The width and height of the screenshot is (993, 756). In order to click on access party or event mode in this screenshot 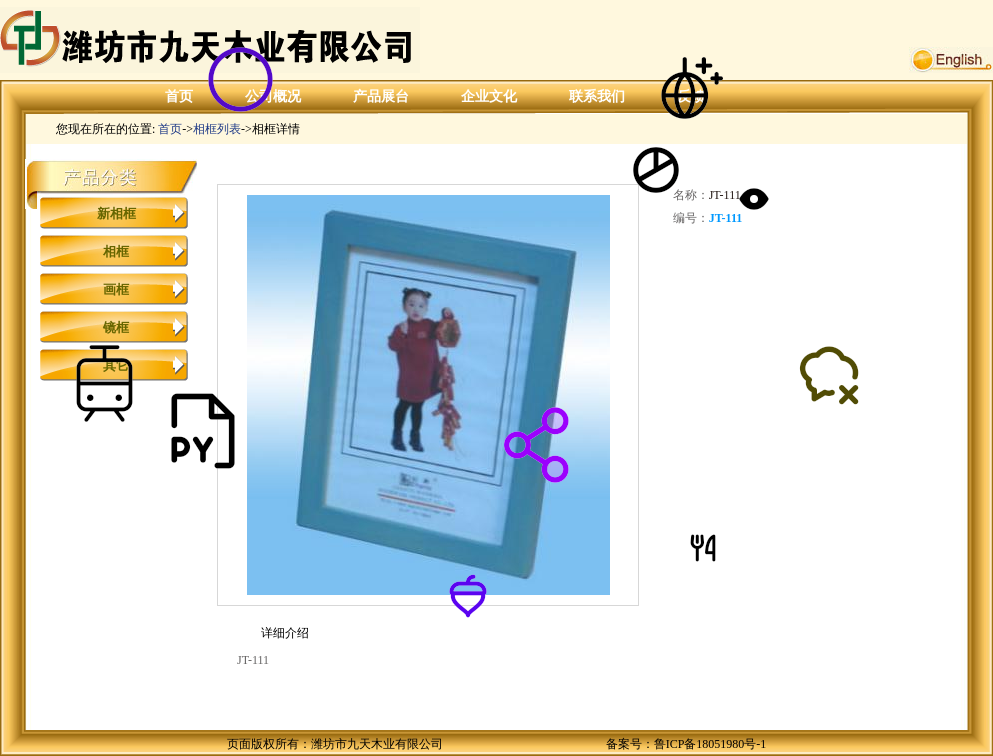, I will do `click(689, 89)`.